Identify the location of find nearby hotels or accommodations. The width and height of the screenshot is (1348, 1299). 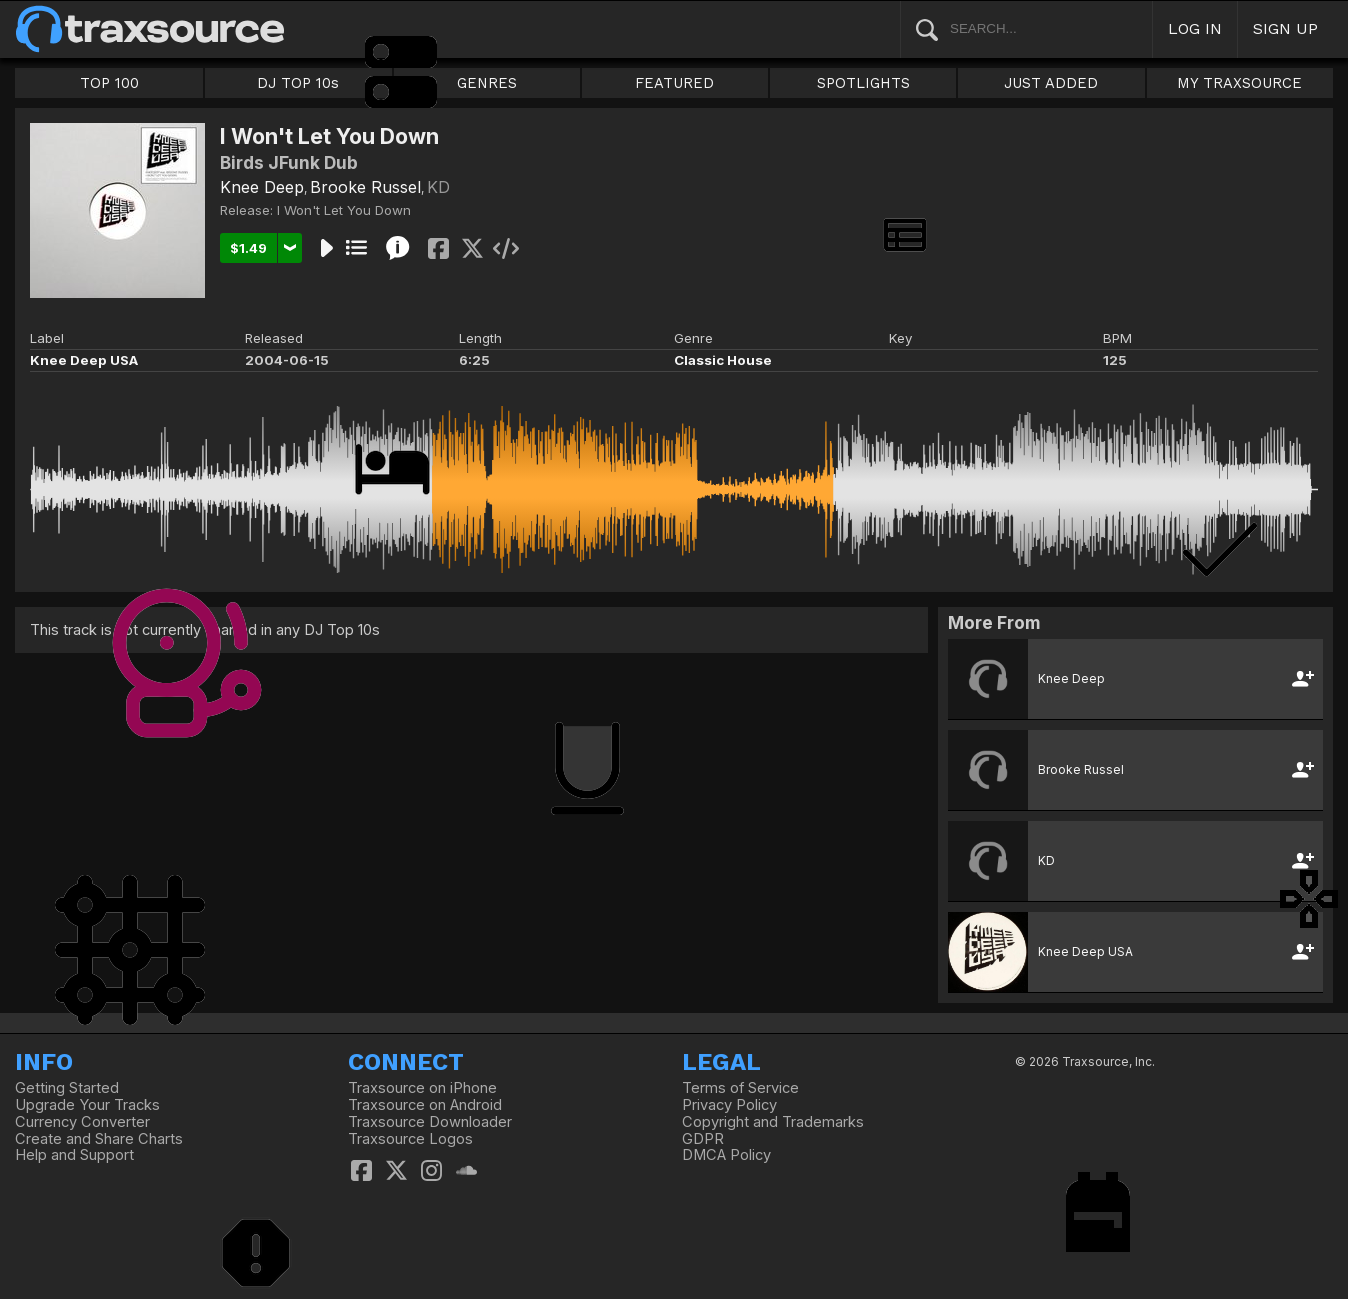
(392, 467).